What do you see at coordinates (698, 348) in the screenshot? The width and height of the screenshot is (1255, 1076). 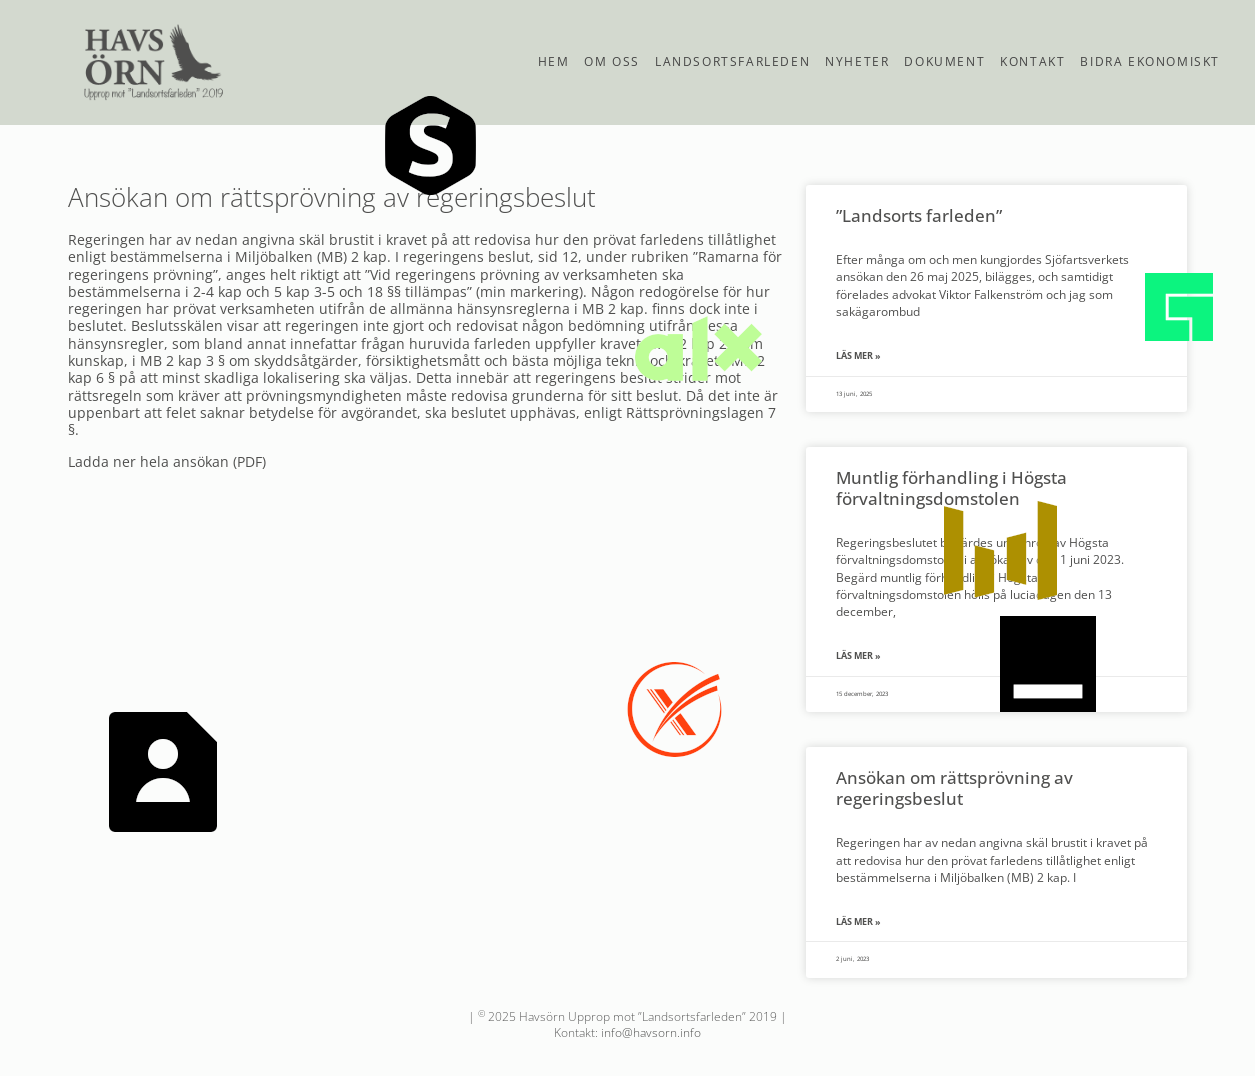 I see `alx brand logo` at bounding box center [698, 348].